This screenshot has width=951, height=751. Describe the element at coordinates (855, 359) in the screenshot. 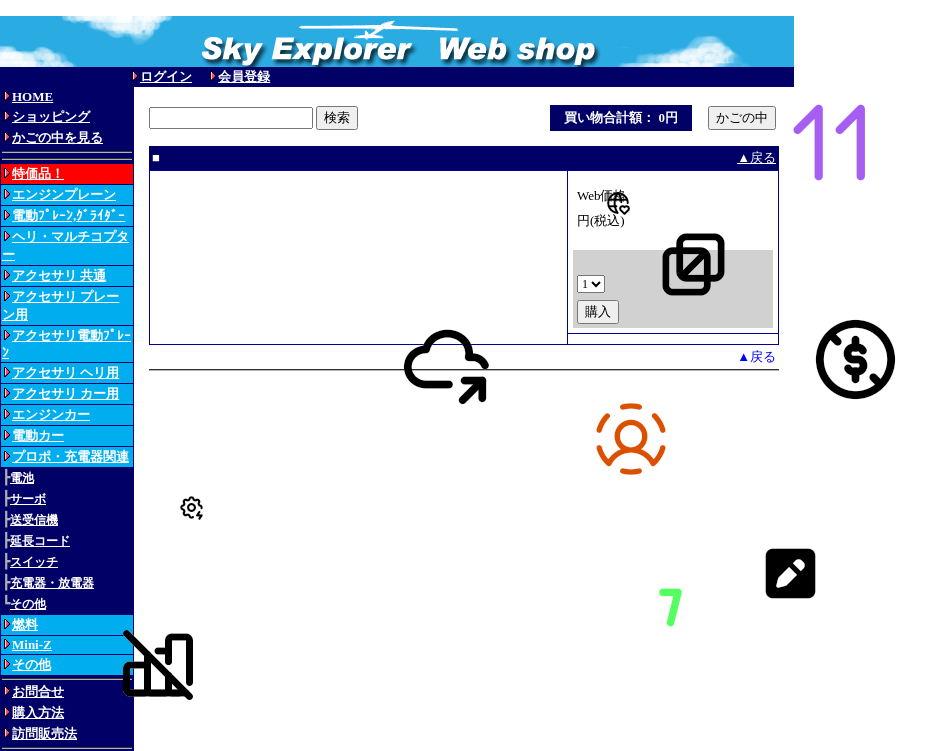

I see `indicates free or no-cost content` at that location.